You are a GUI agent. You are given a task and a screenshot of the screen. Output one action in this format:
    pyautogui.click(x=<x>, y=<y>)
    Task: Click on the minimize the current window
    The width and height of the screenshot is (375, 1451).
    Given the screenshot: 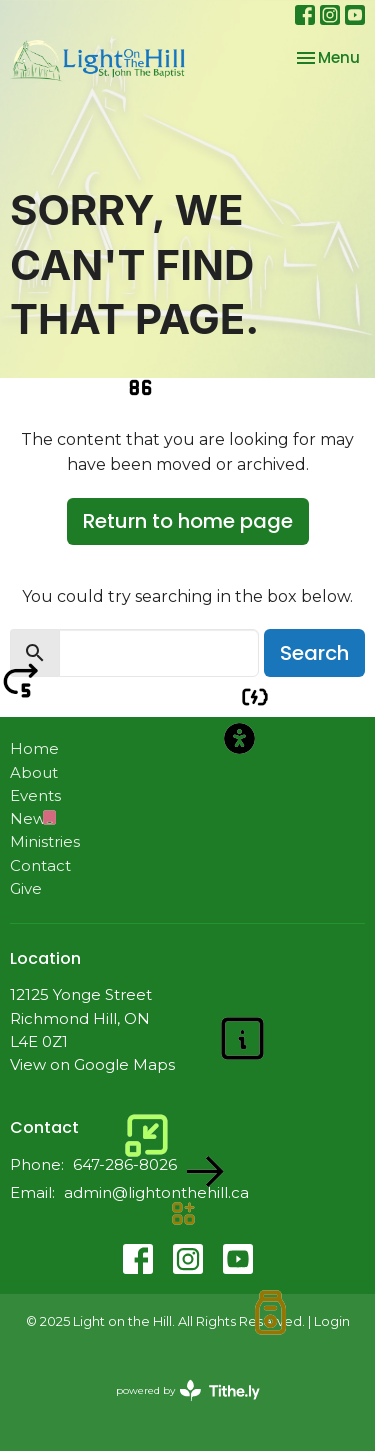 What is the action you would take?
    pyautogui.click(x=147, y=1134)
    